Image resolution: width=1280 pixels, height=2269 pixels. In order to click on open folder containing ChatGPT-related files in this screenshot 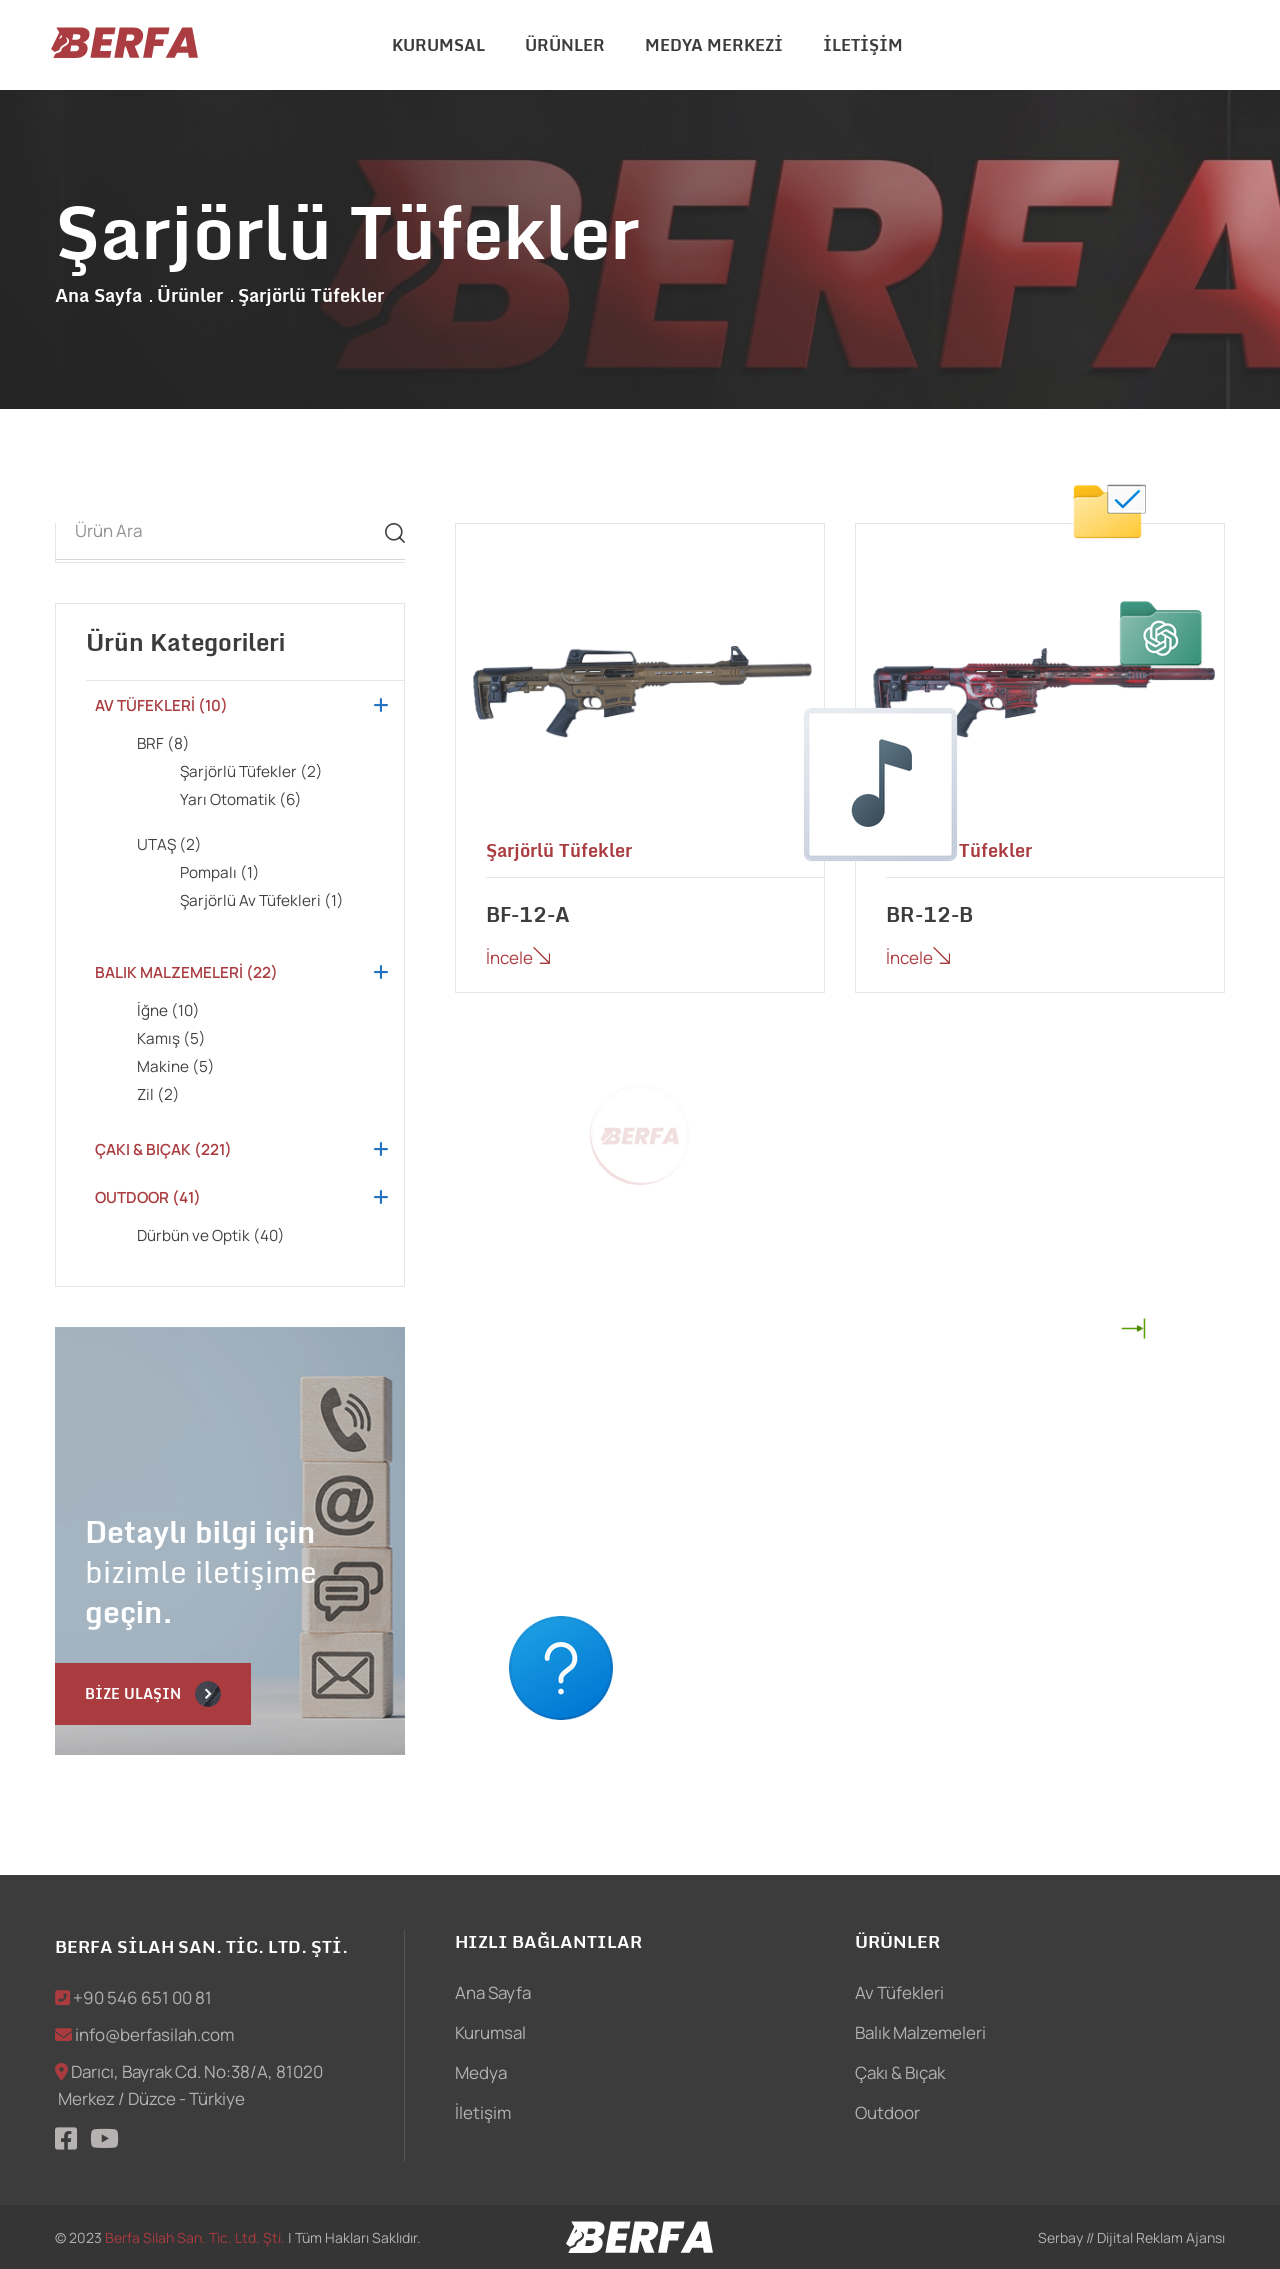, I will do `click(1160, 635)`.